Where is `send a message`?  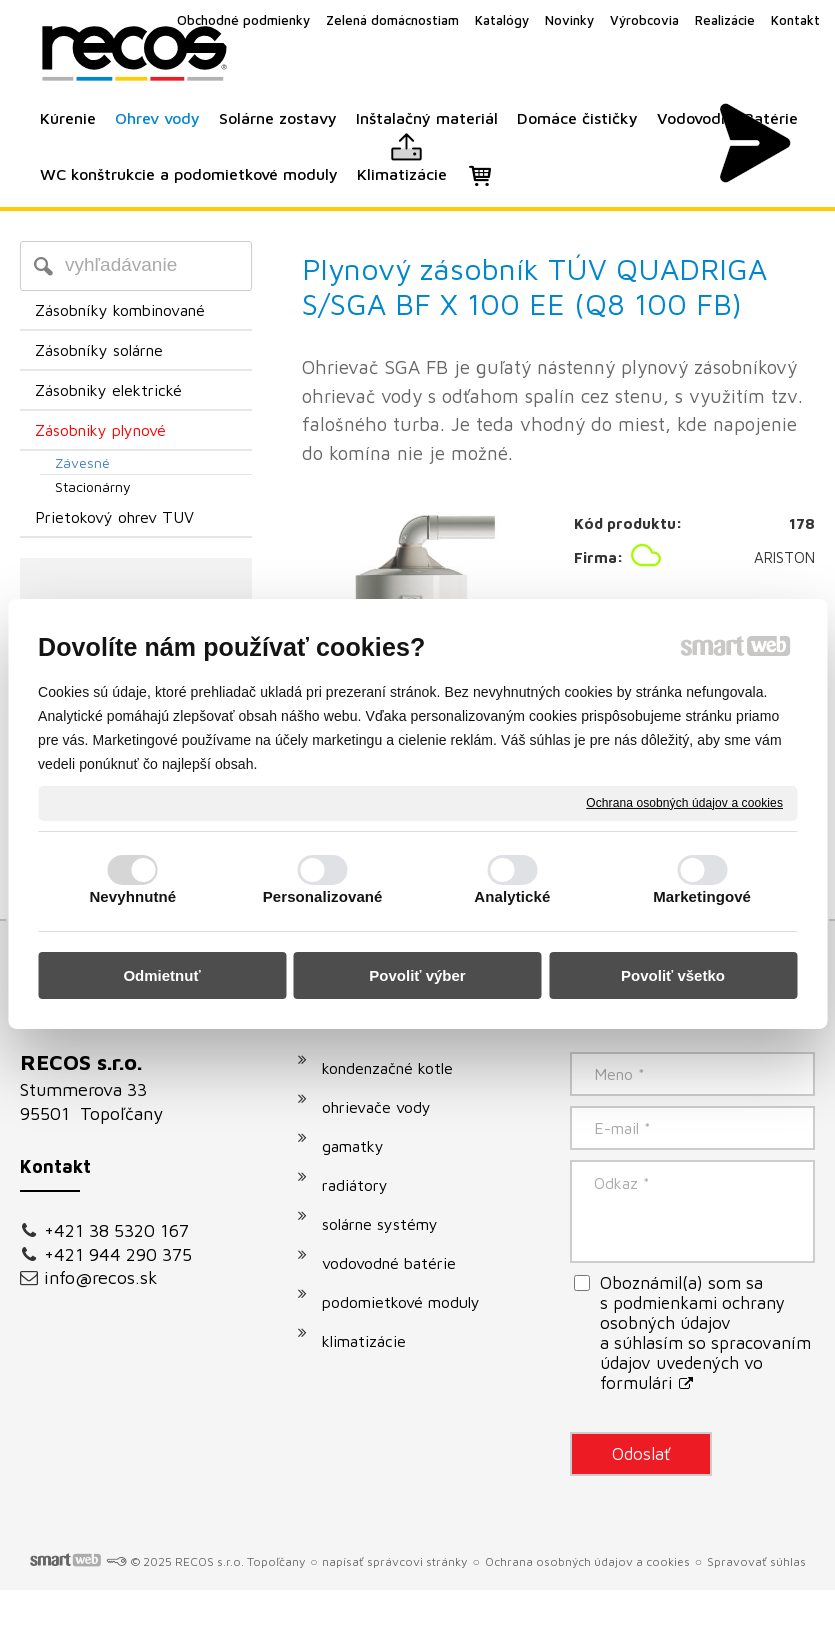
send a message is located at coordinates (751, 143).